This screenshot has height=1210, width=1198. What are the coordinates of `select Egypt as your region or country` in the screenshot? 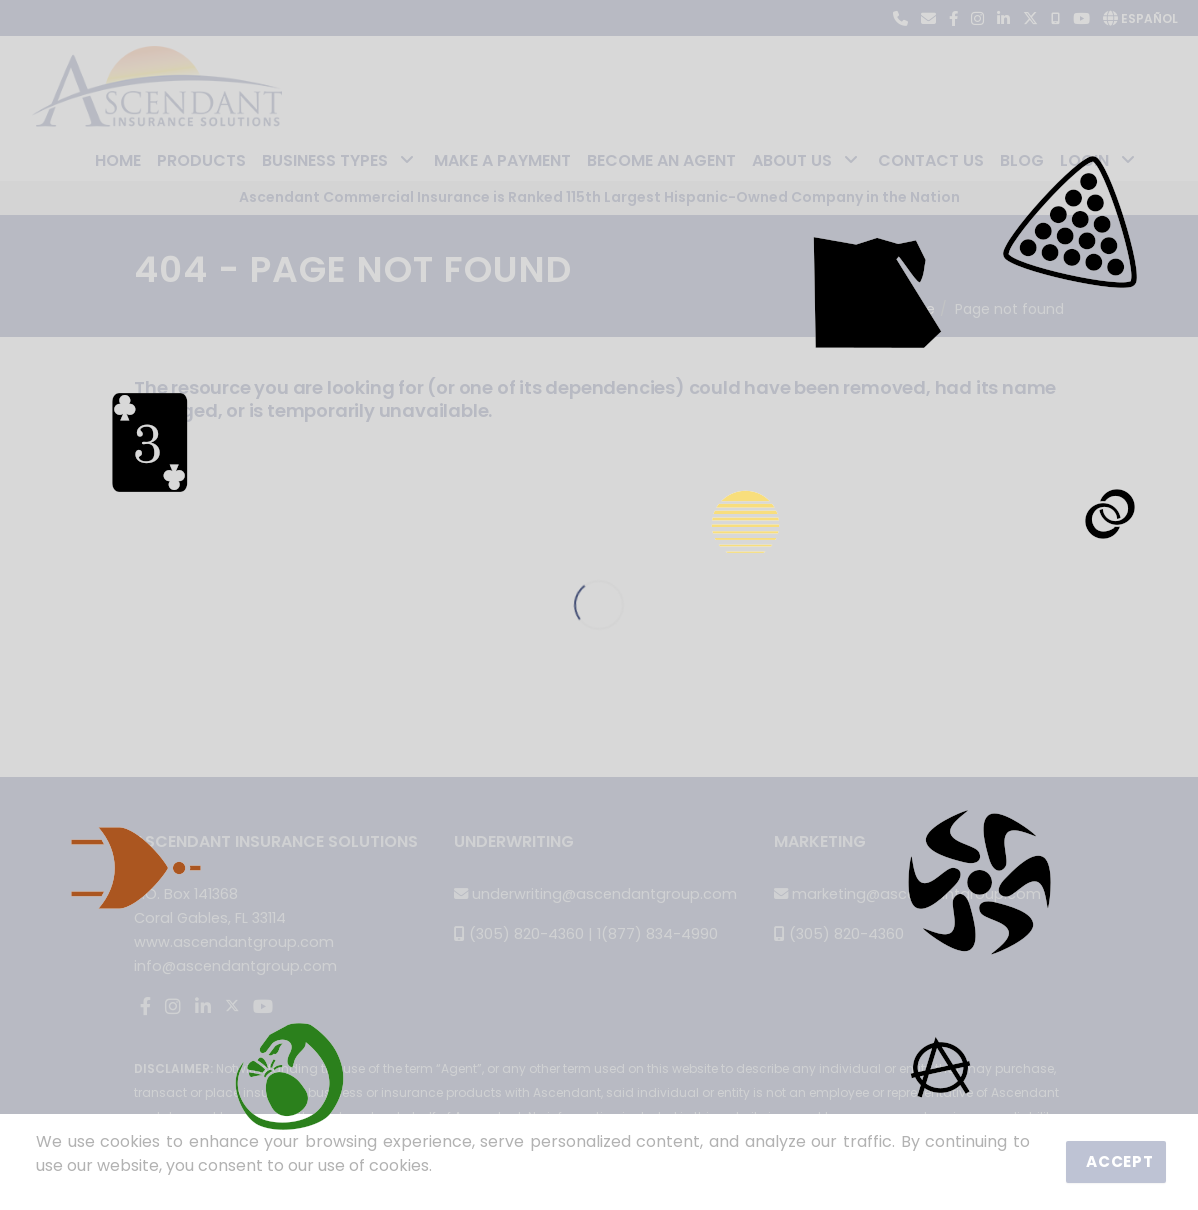 It's located at (877, 292).